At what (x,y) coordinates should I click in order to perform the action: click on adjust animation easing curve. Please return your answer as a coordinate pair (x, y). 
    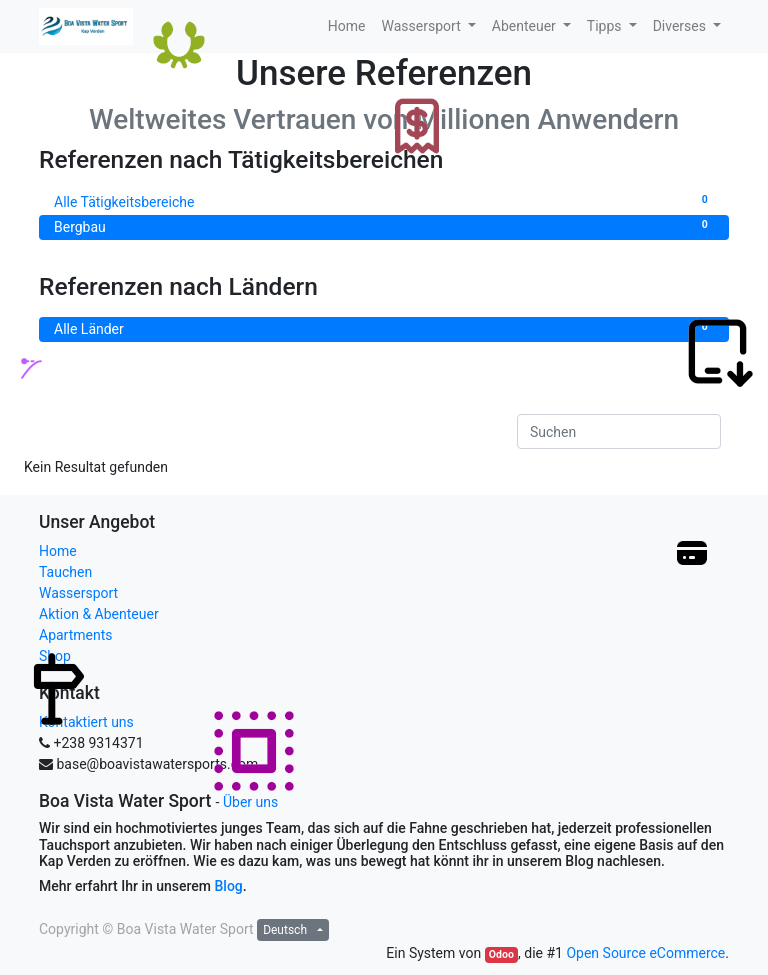
    Looking at the image, I should click on (31, 368).